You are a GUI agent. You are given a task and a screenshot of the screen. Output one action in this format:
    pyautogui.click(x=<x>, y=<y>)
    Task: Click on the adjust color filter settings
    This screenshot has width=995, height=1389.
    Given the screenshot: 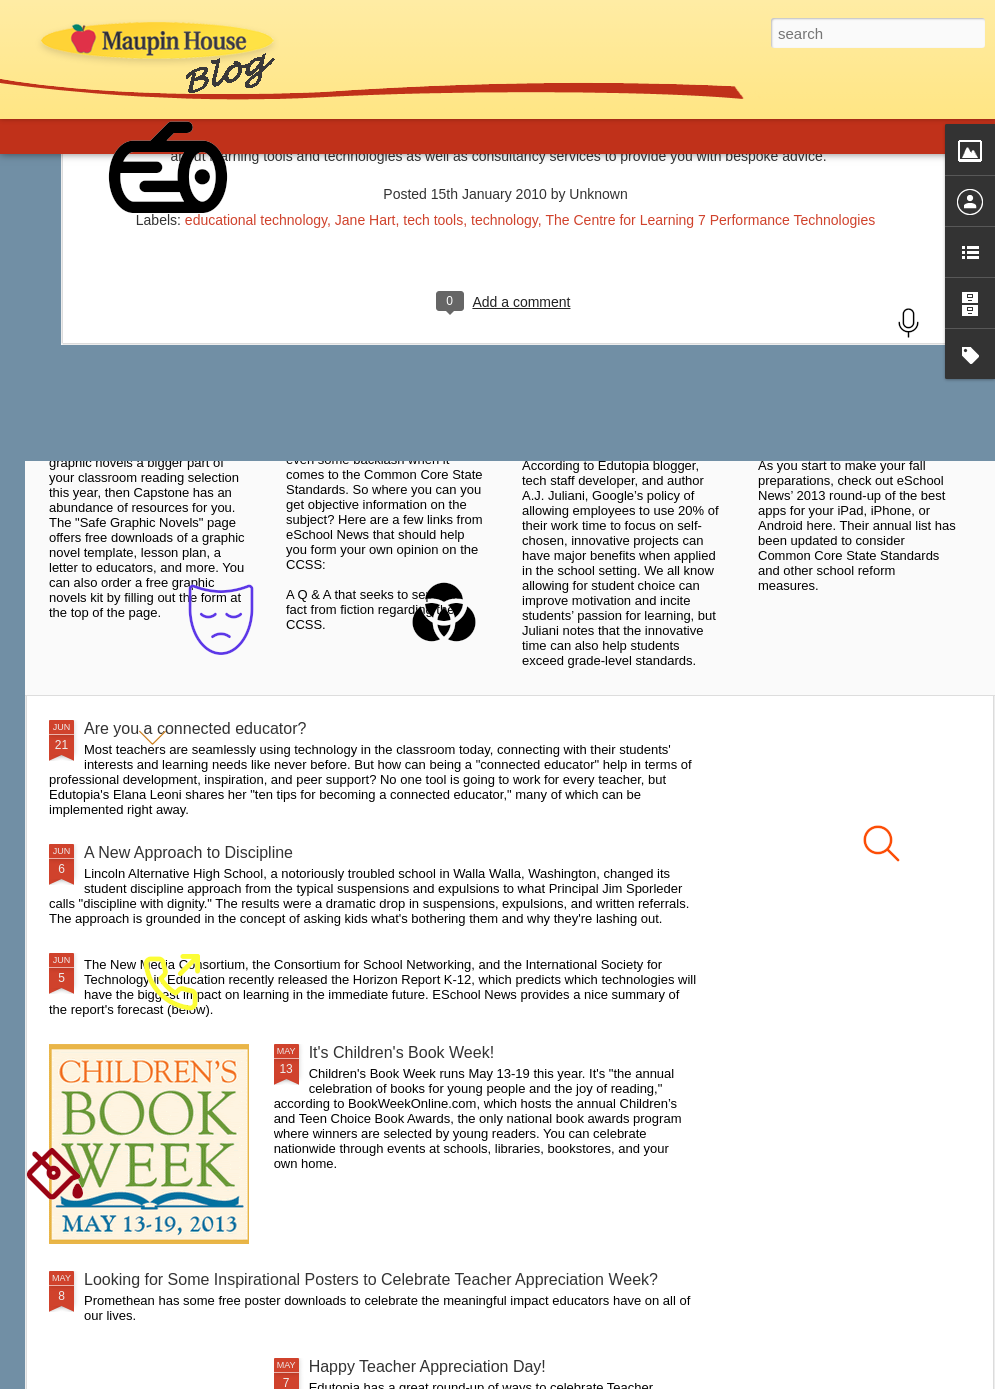 What is the action you would take?
    pyautogui.click(x=444, y=612)
    